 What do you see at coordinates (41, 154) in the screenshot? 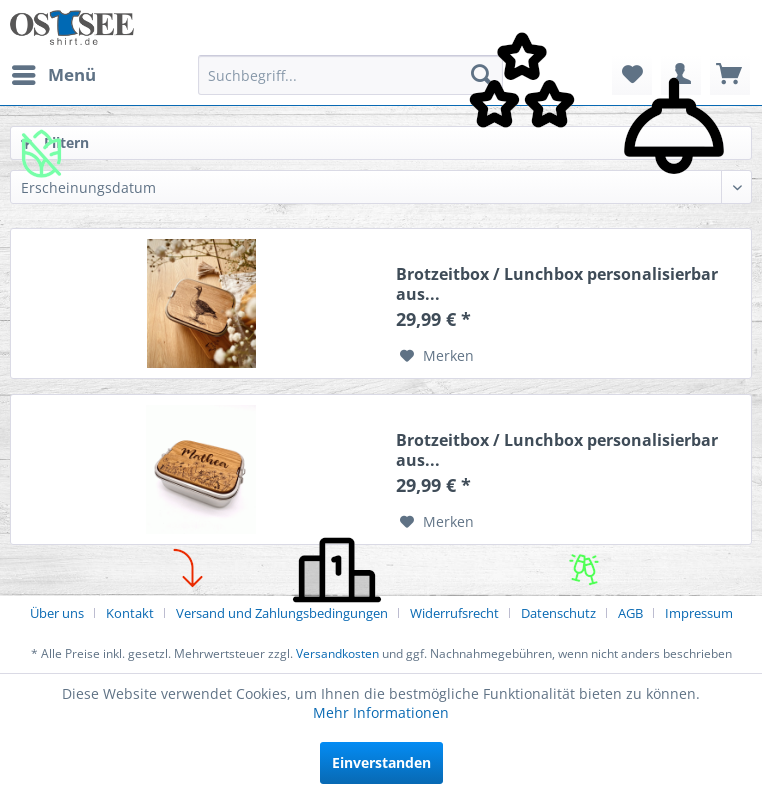
I see `indicates gluten-free or grain-free option` at bounding box center [41, 154].